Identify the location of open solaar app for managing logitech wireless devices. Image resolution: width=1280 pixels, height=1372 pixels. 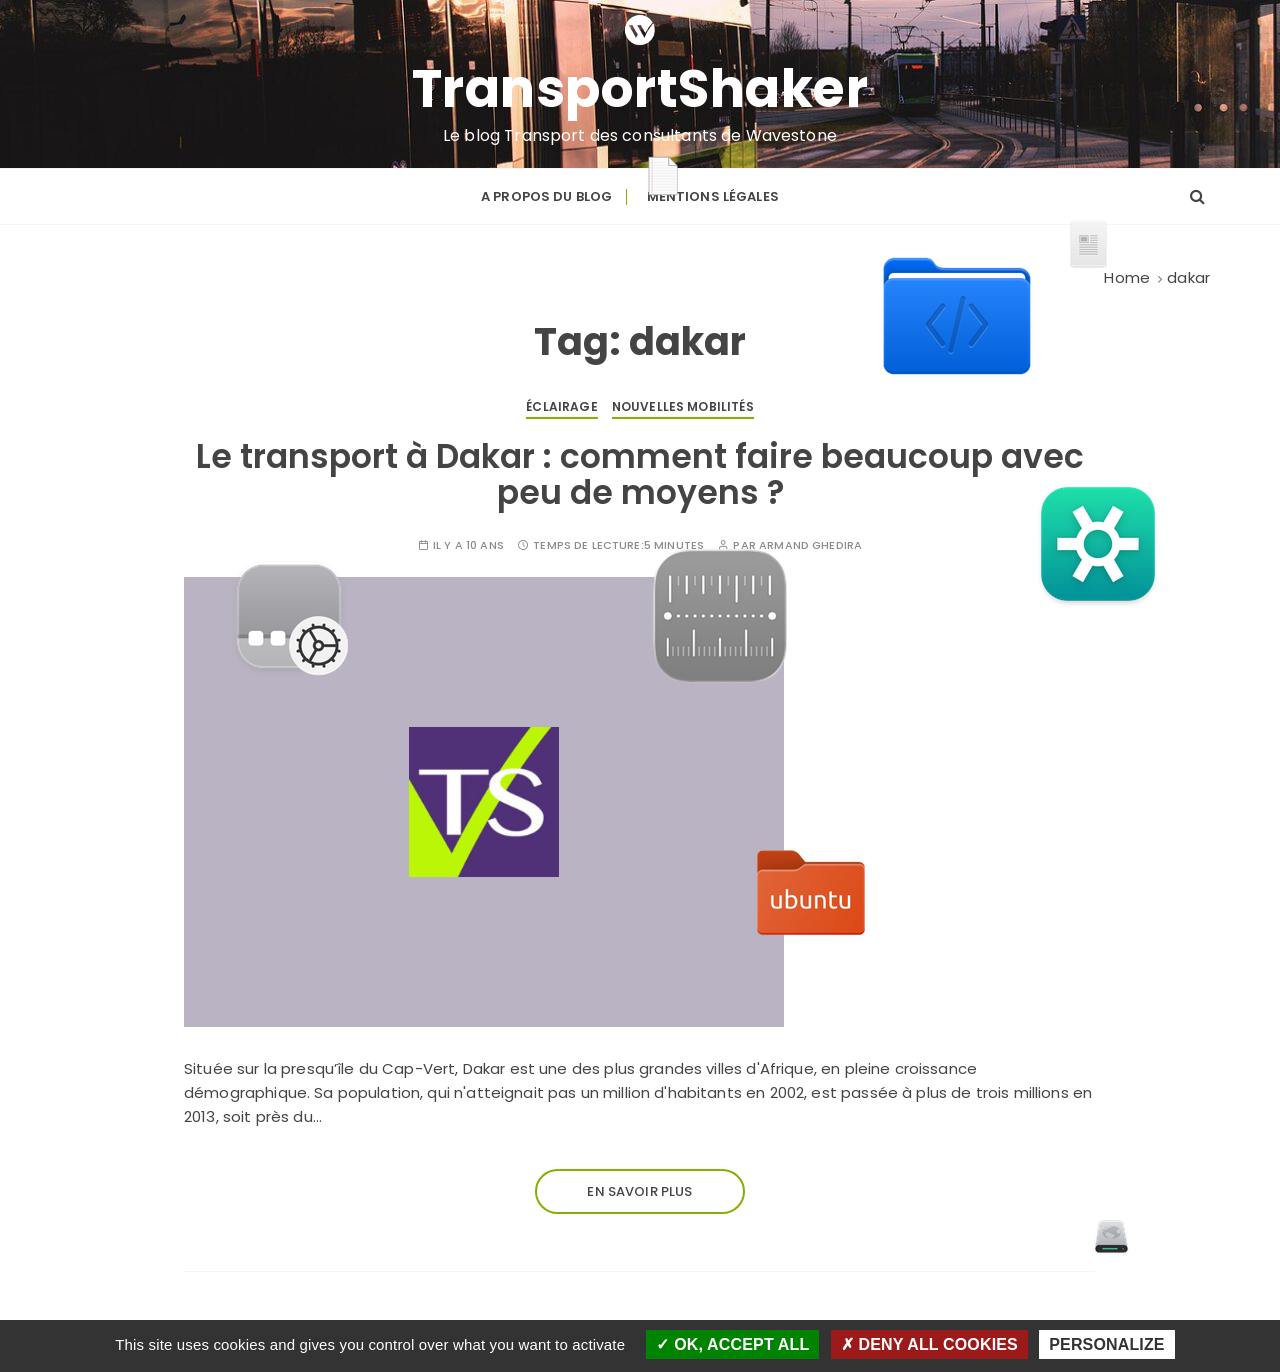
(1098, 544).